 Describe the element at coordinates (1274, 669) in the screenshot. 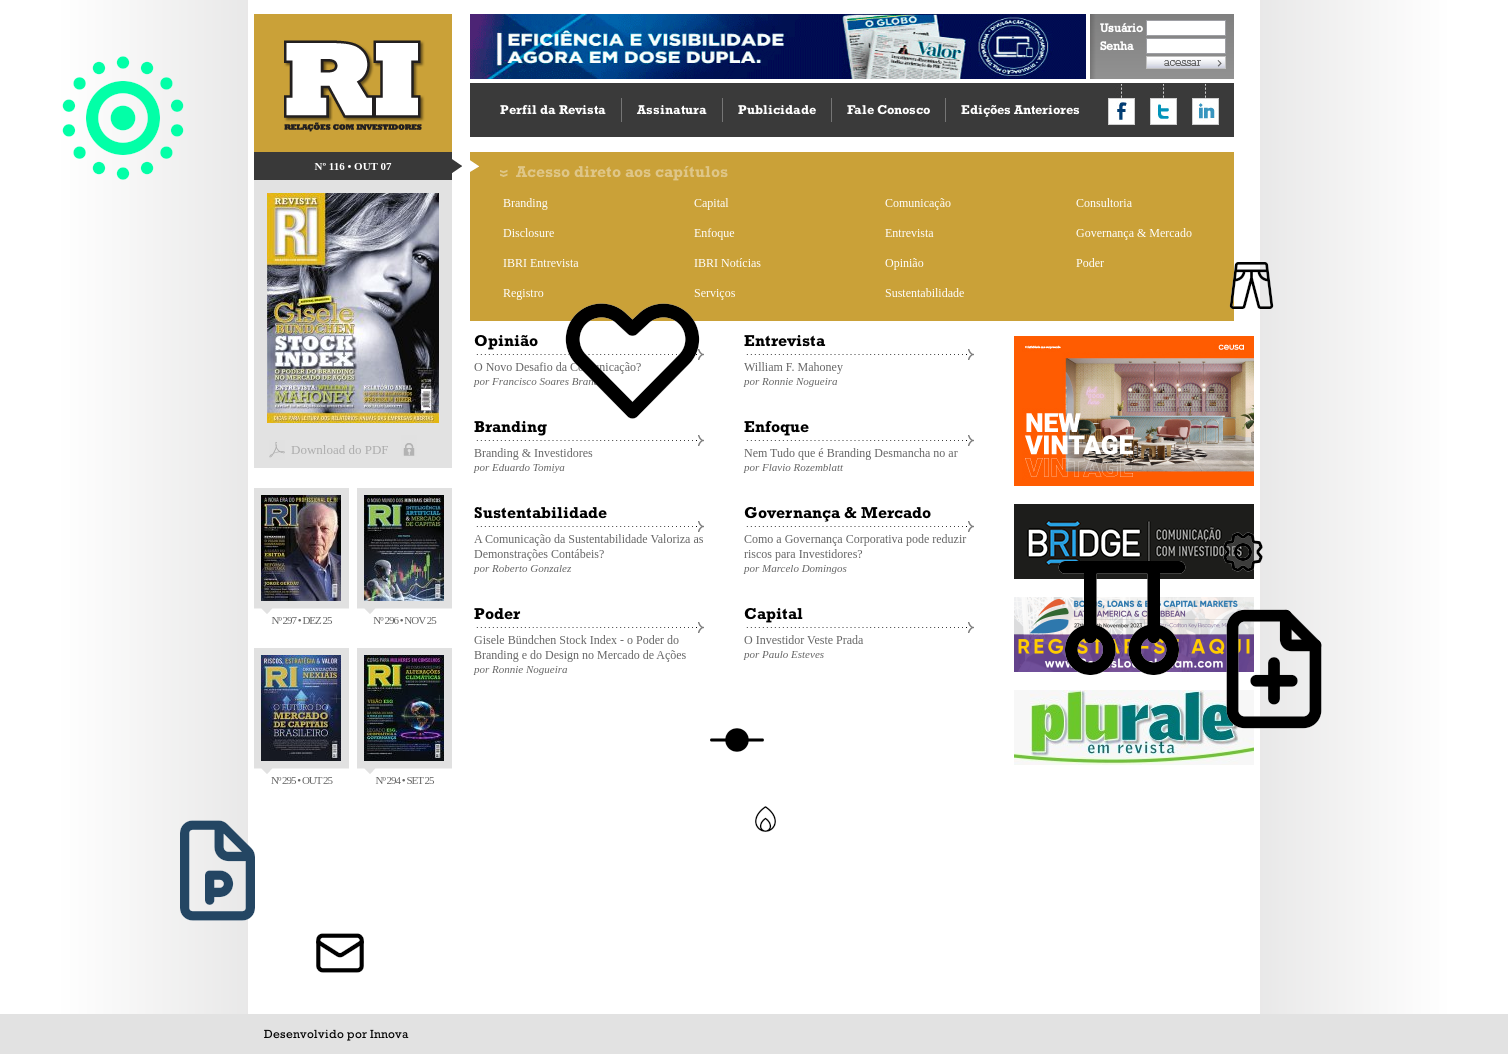

I see `create a new file` at that location.